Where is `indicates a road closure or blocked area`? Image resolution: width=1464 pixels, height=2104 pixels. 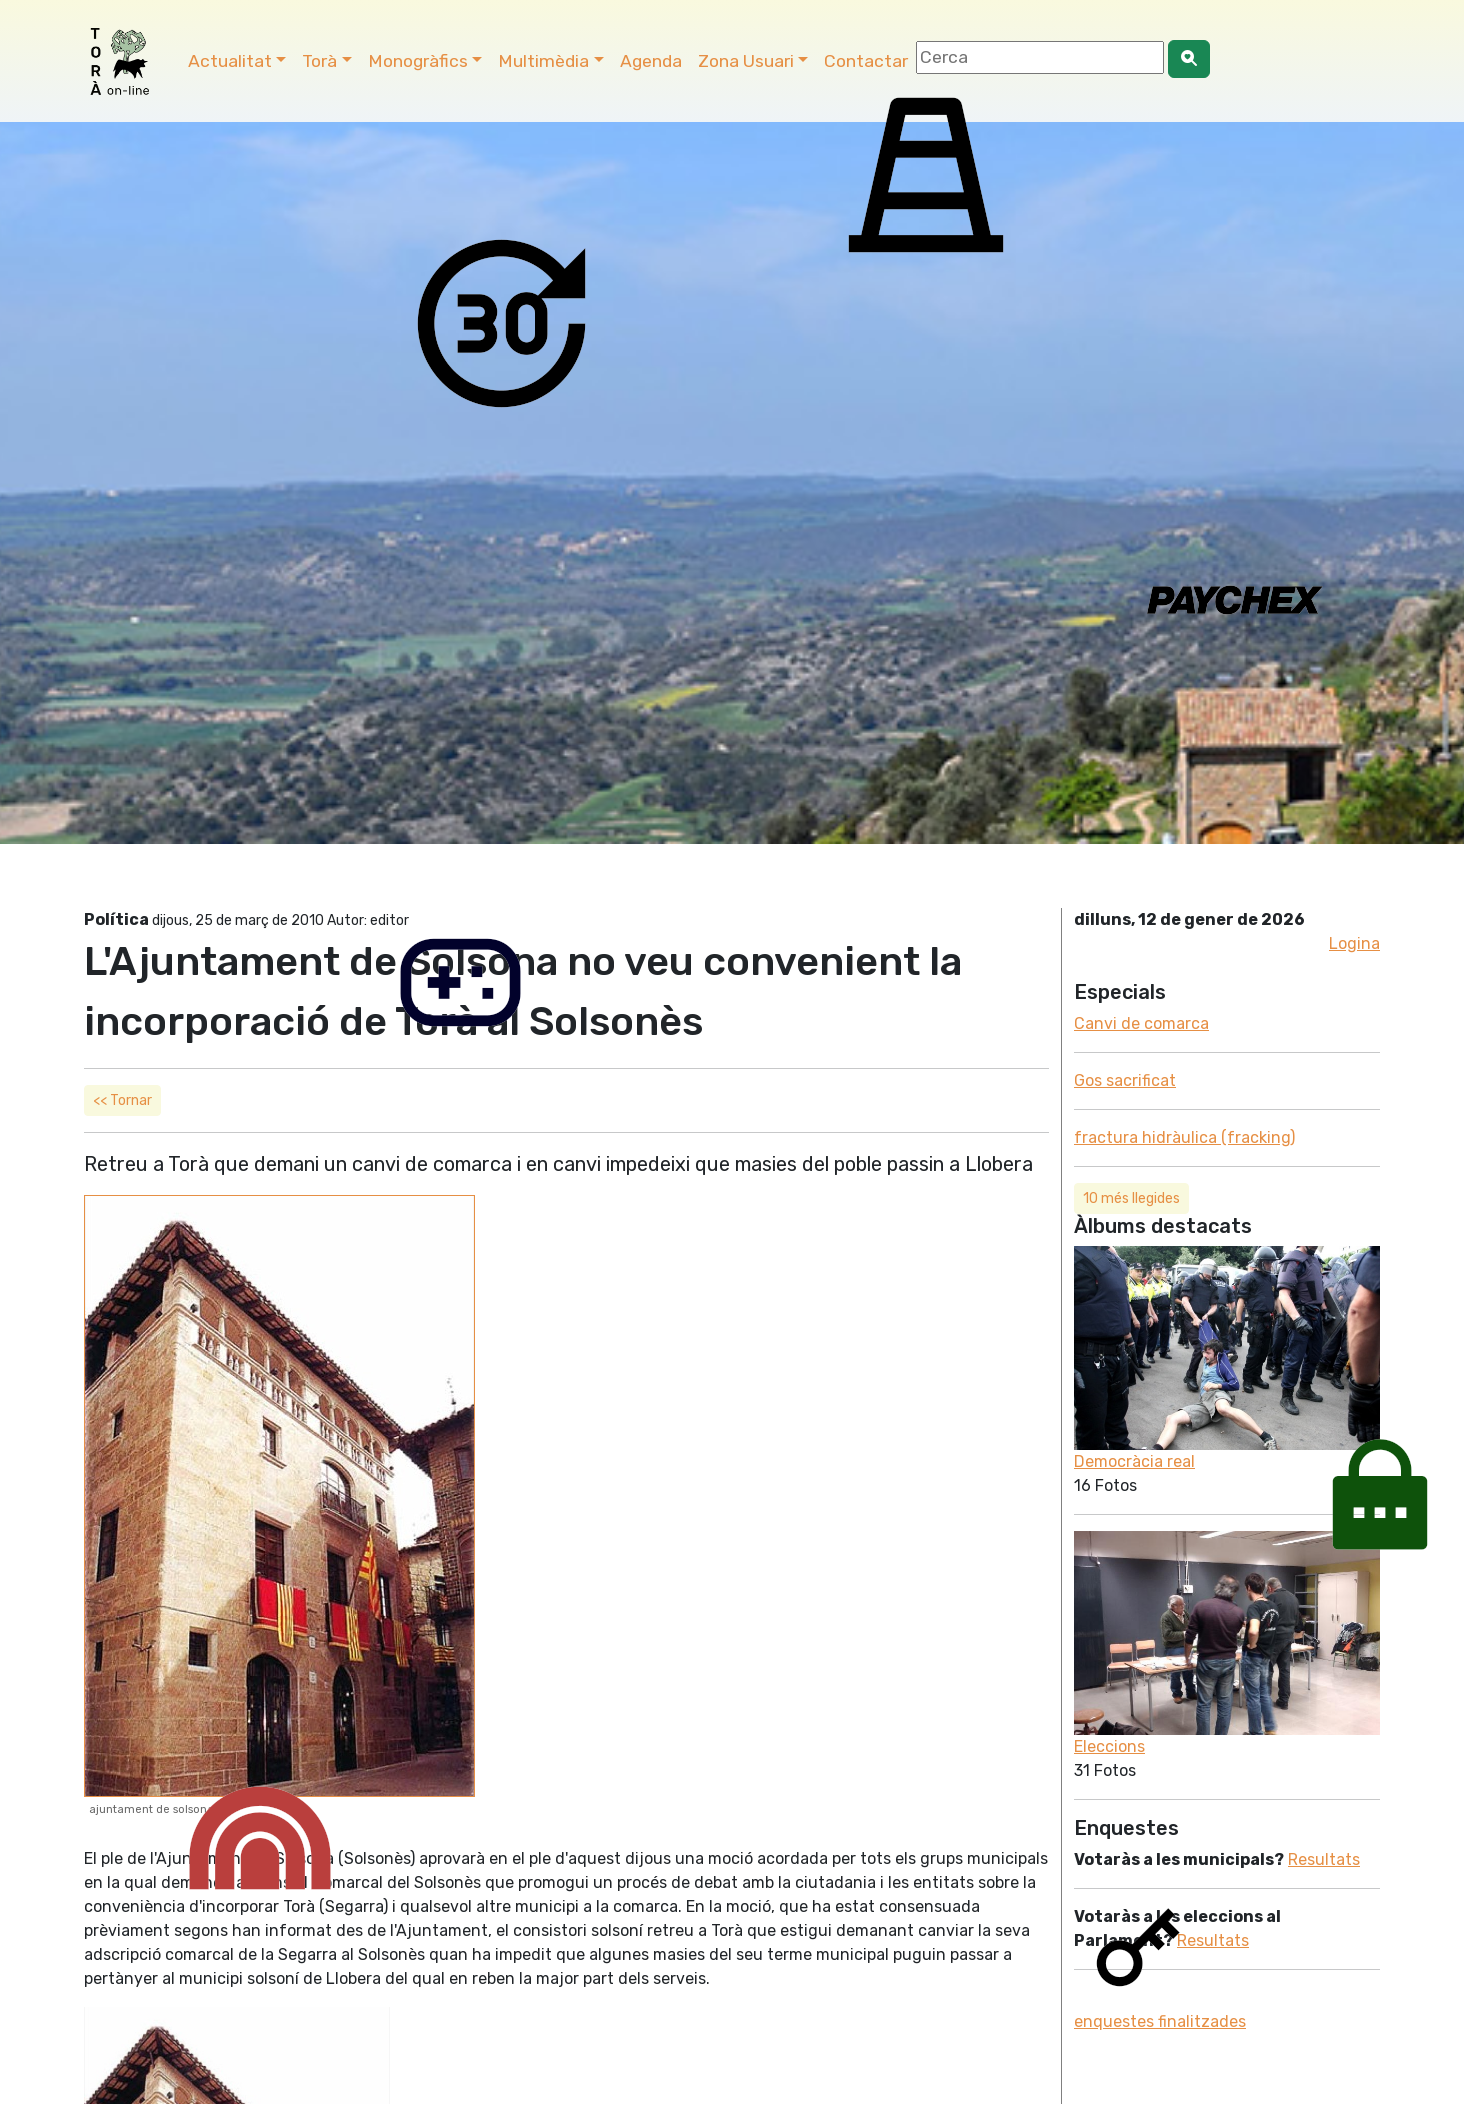
indicates a road closure or blocked area is located at coordinates (926, 175).